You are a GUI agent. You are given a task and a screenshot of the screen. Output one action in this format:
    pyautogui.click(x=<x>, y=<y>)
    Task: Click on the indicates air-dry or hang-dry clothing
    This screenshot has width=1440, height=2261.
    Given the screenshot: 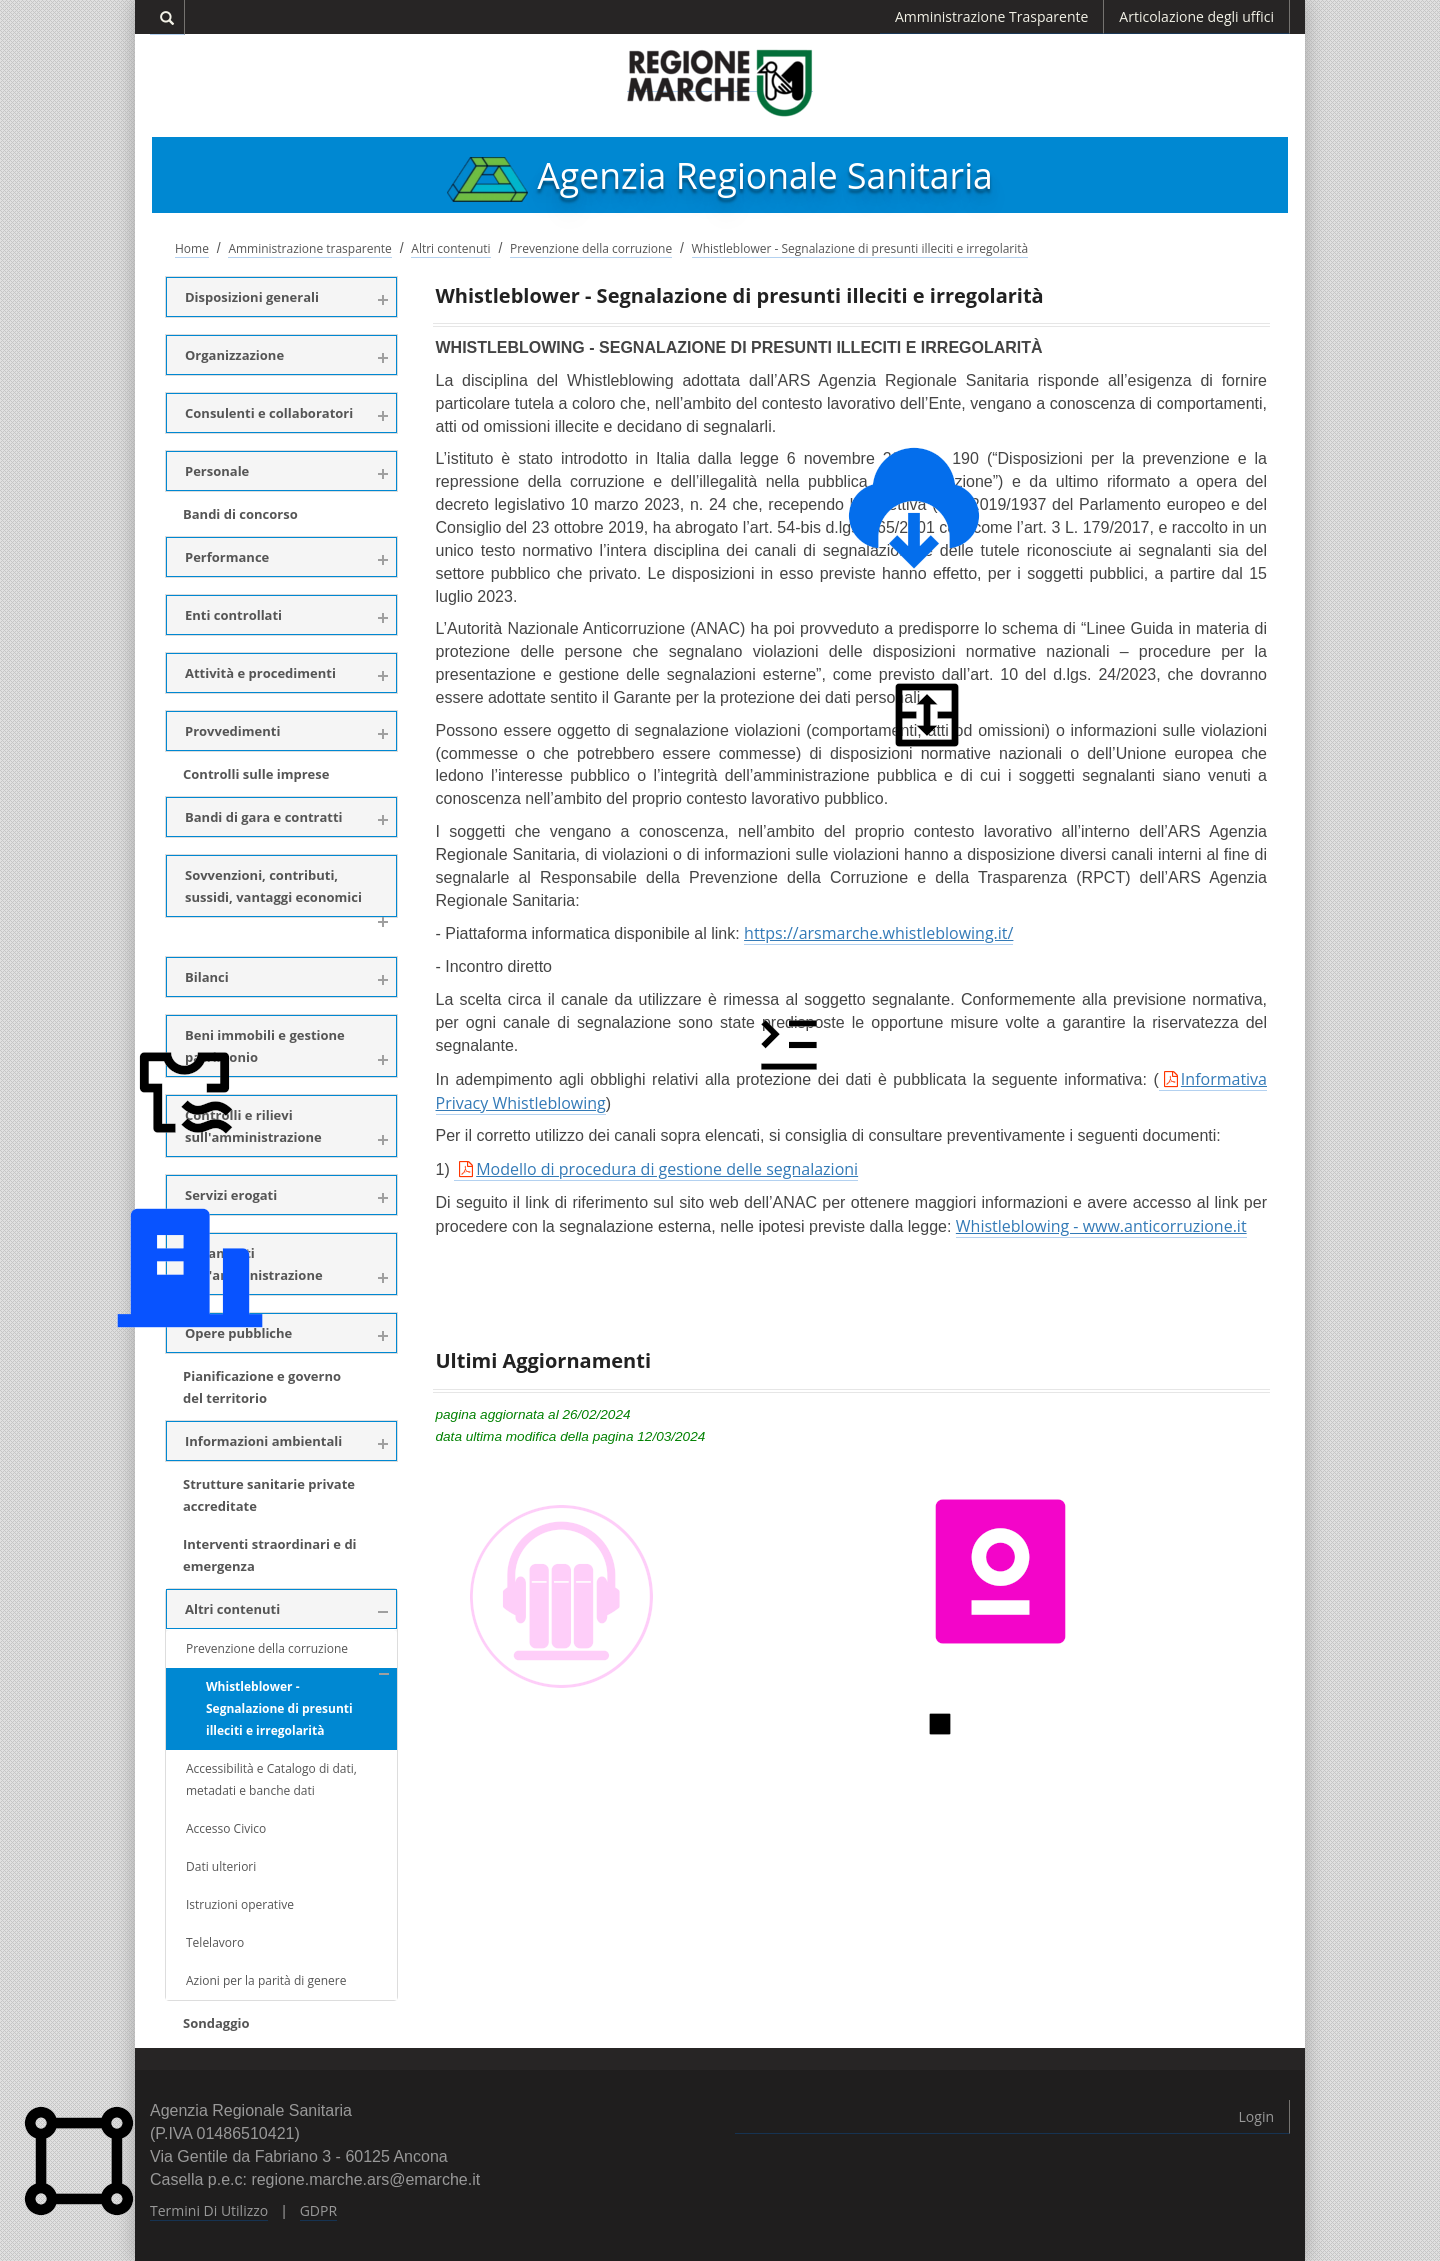 What is the action you would take?
    pyautogui.click(x=184, y=1092)
    